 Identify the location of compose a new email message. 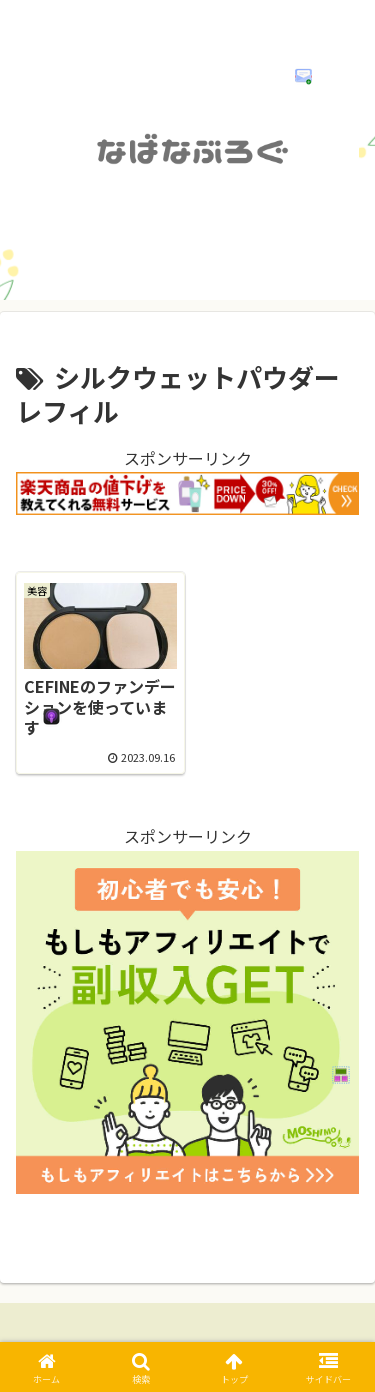
(303, 75).